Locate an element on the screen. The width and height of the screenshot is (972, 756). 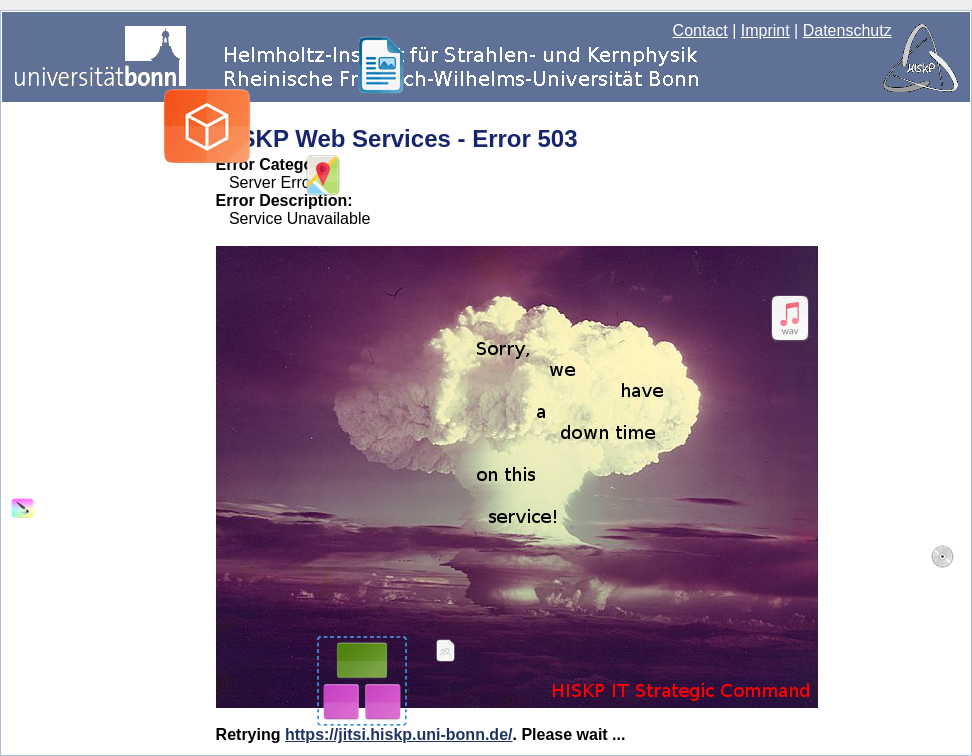
3D model file in STL ASCII format is located at coordinates (207, 123).